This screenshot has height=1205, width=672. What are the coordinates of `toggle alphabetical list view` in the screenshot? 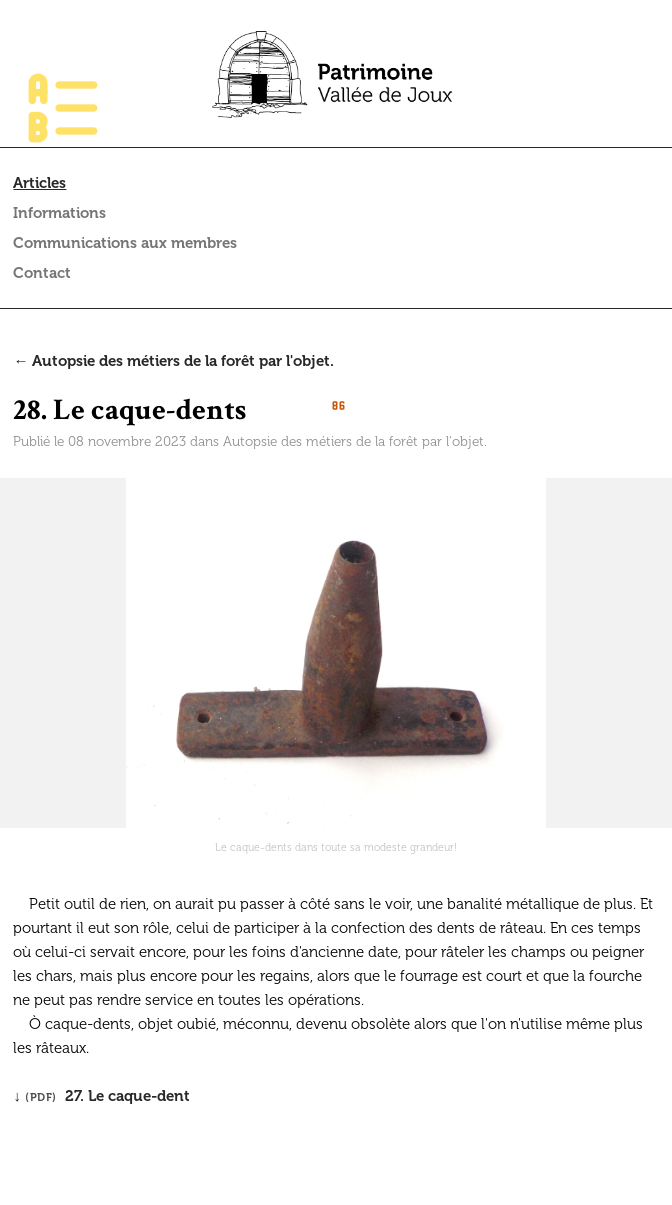 It's located at (63, 108).